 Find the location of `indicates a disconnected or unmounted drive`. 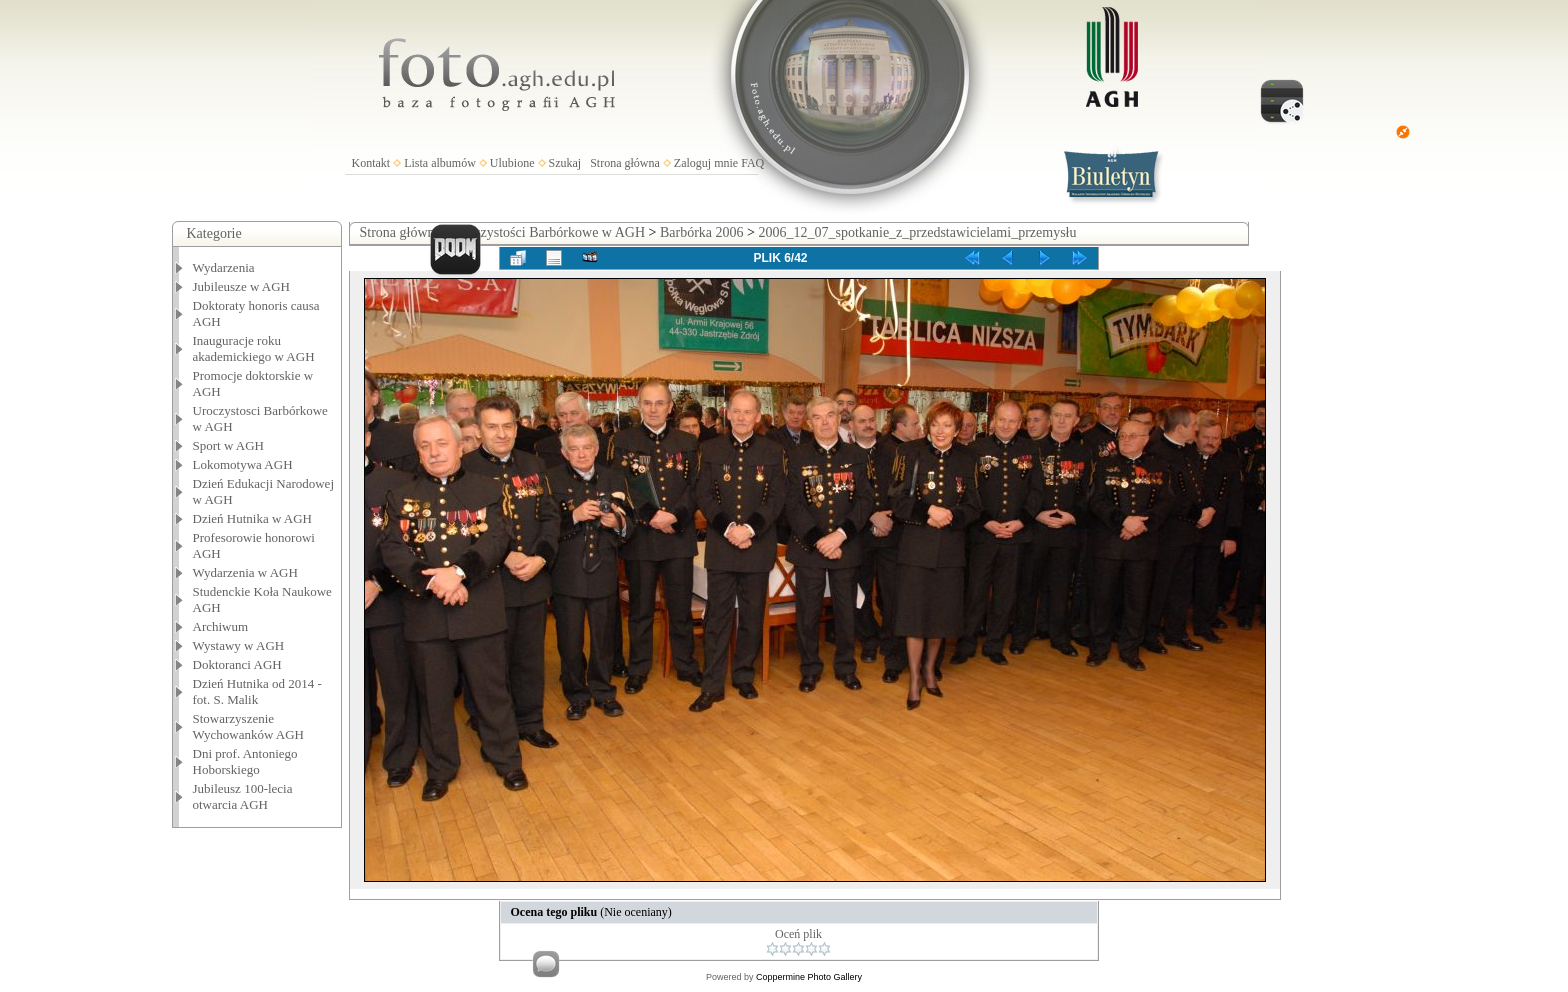

indicates a disconnected or unmounted drive is located at coordinates (1403, 132).